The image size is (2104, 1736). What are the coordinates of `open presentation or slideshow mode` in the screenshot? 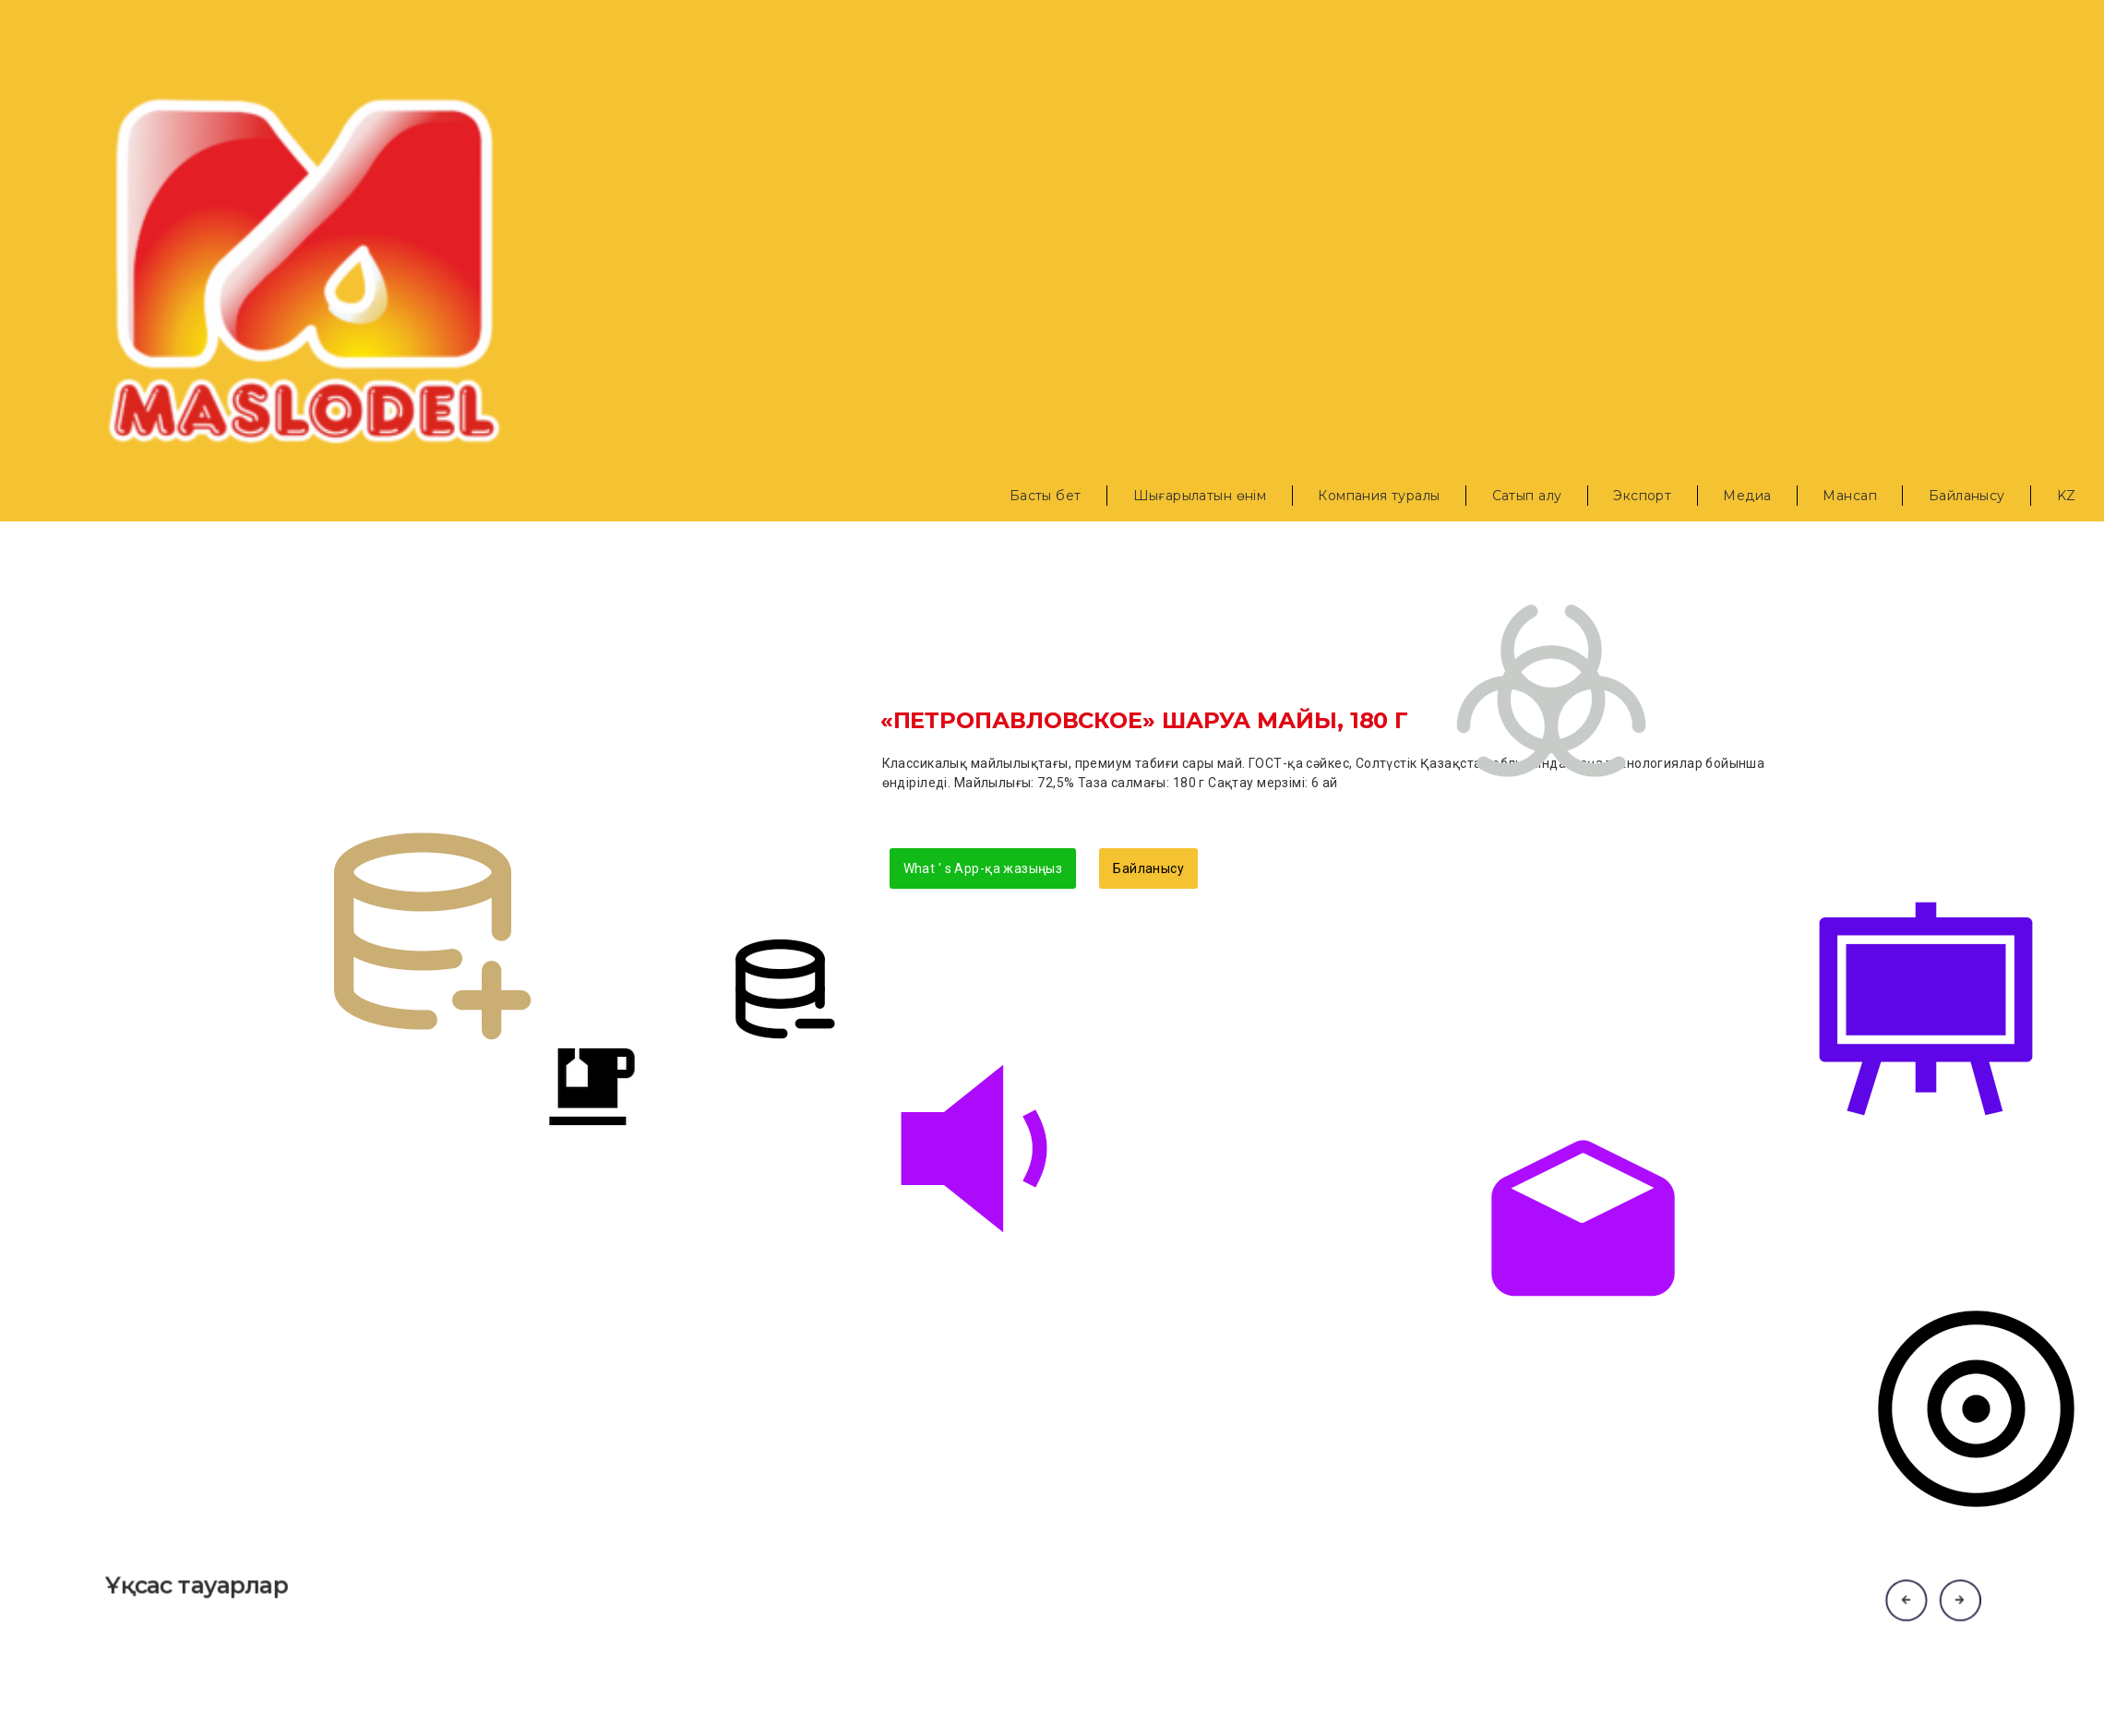 It's located at (1926, 1009).